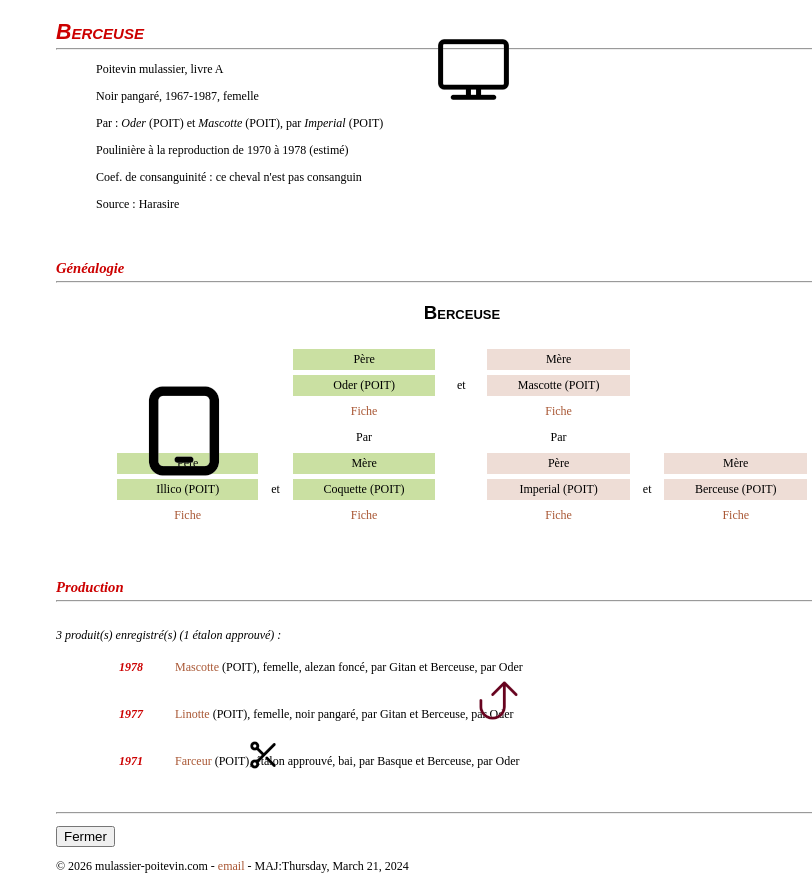  What do you see at coordinates (498, 700) in the screenshot?
I see `go back to top of page` at bounding box center [498, 700].